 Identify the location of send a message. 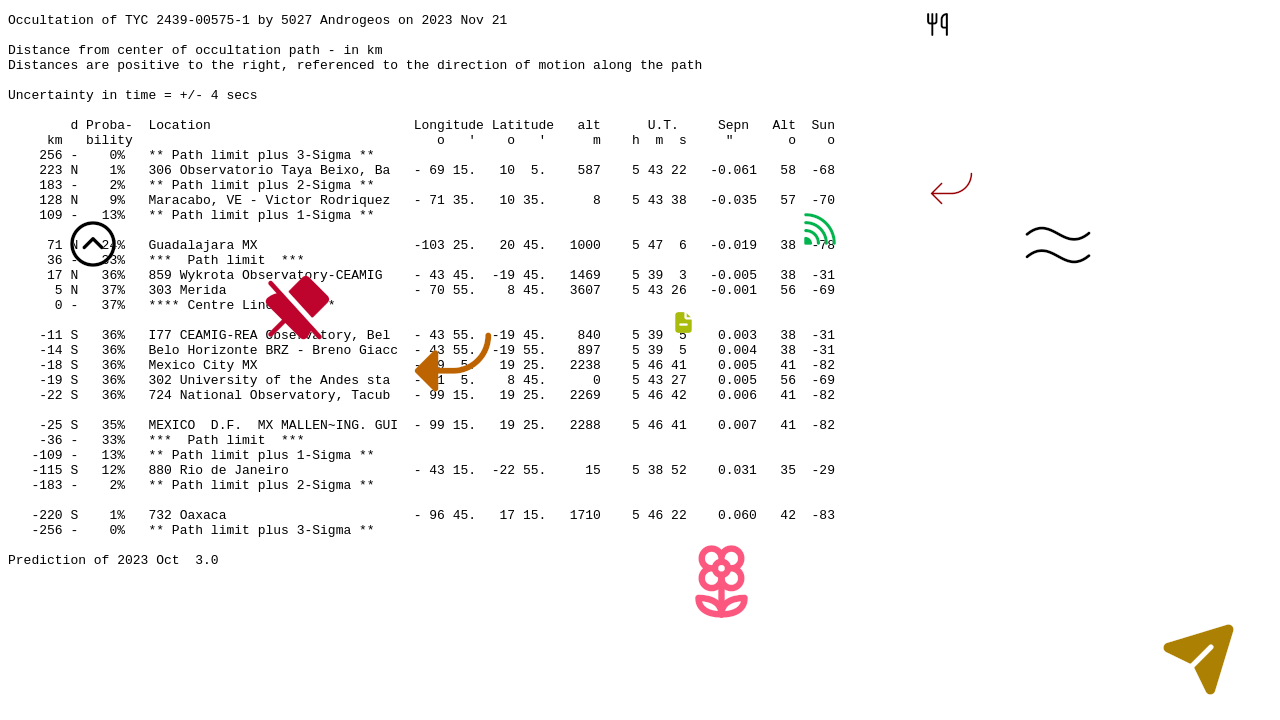
(1201, 657).